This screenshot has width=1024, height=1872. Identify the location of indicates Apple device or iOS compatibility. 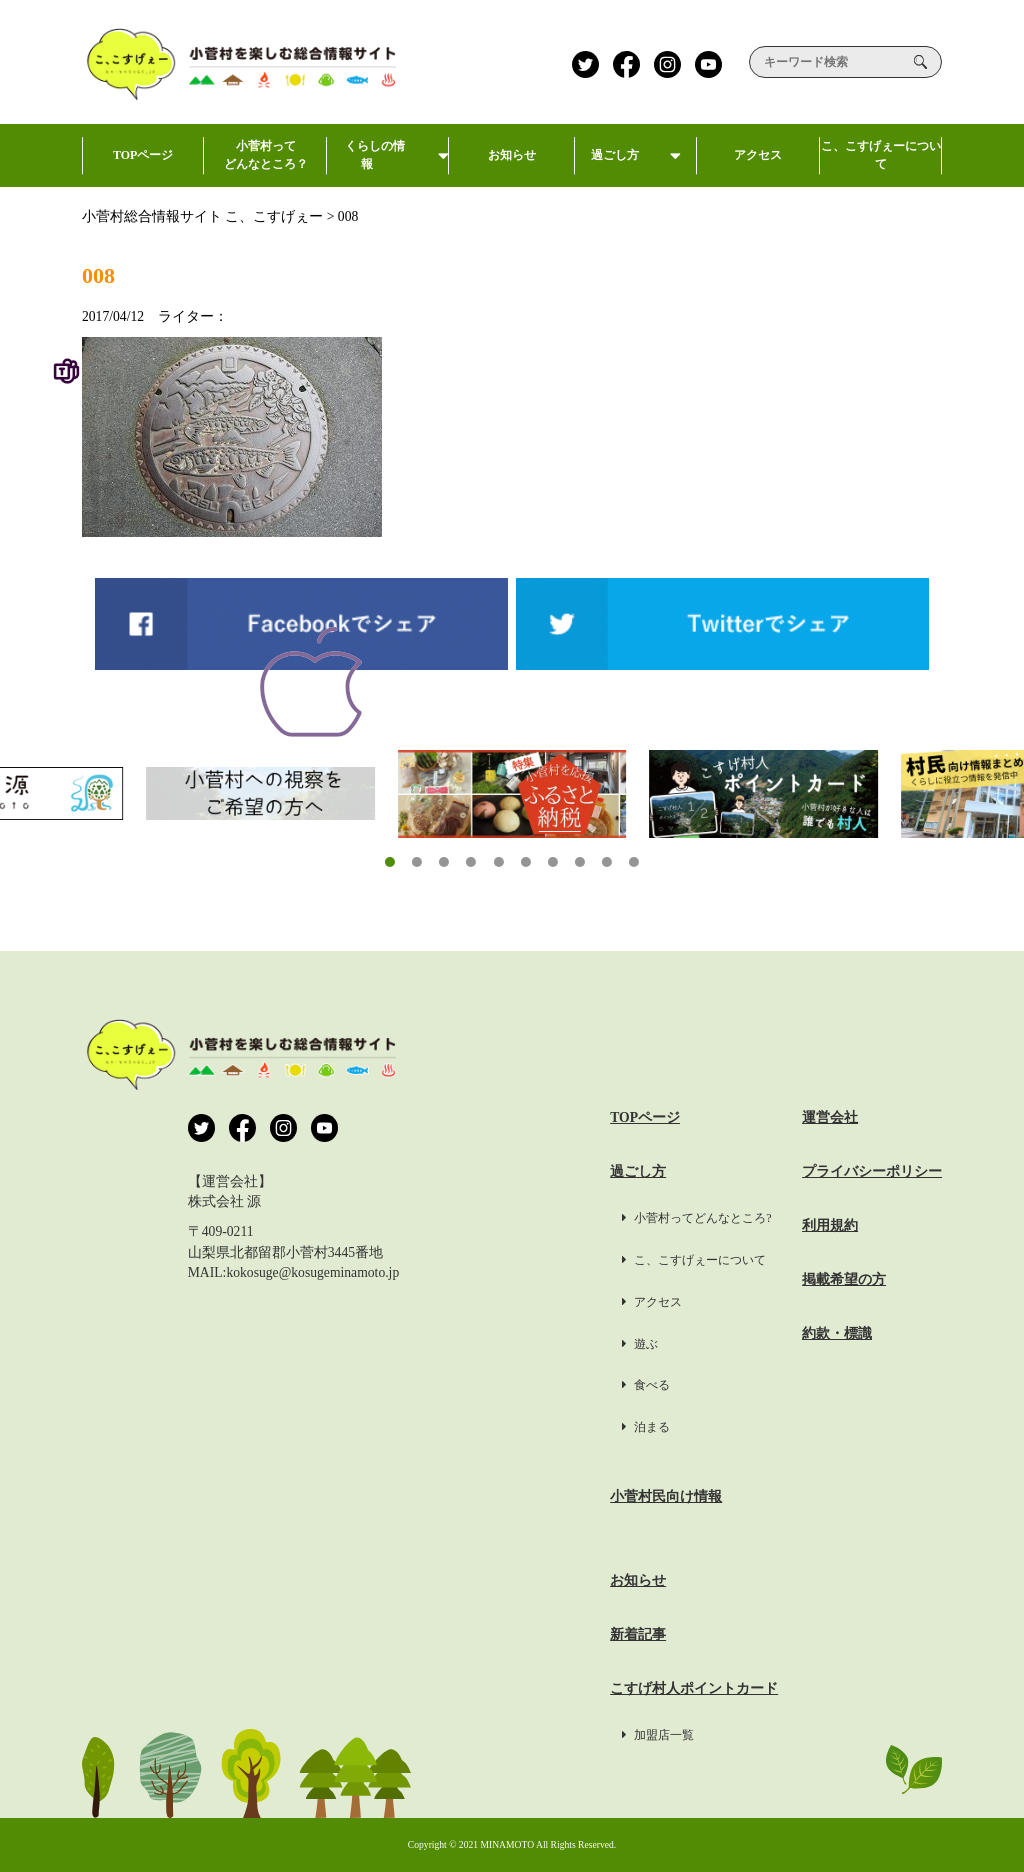
(315, 690).